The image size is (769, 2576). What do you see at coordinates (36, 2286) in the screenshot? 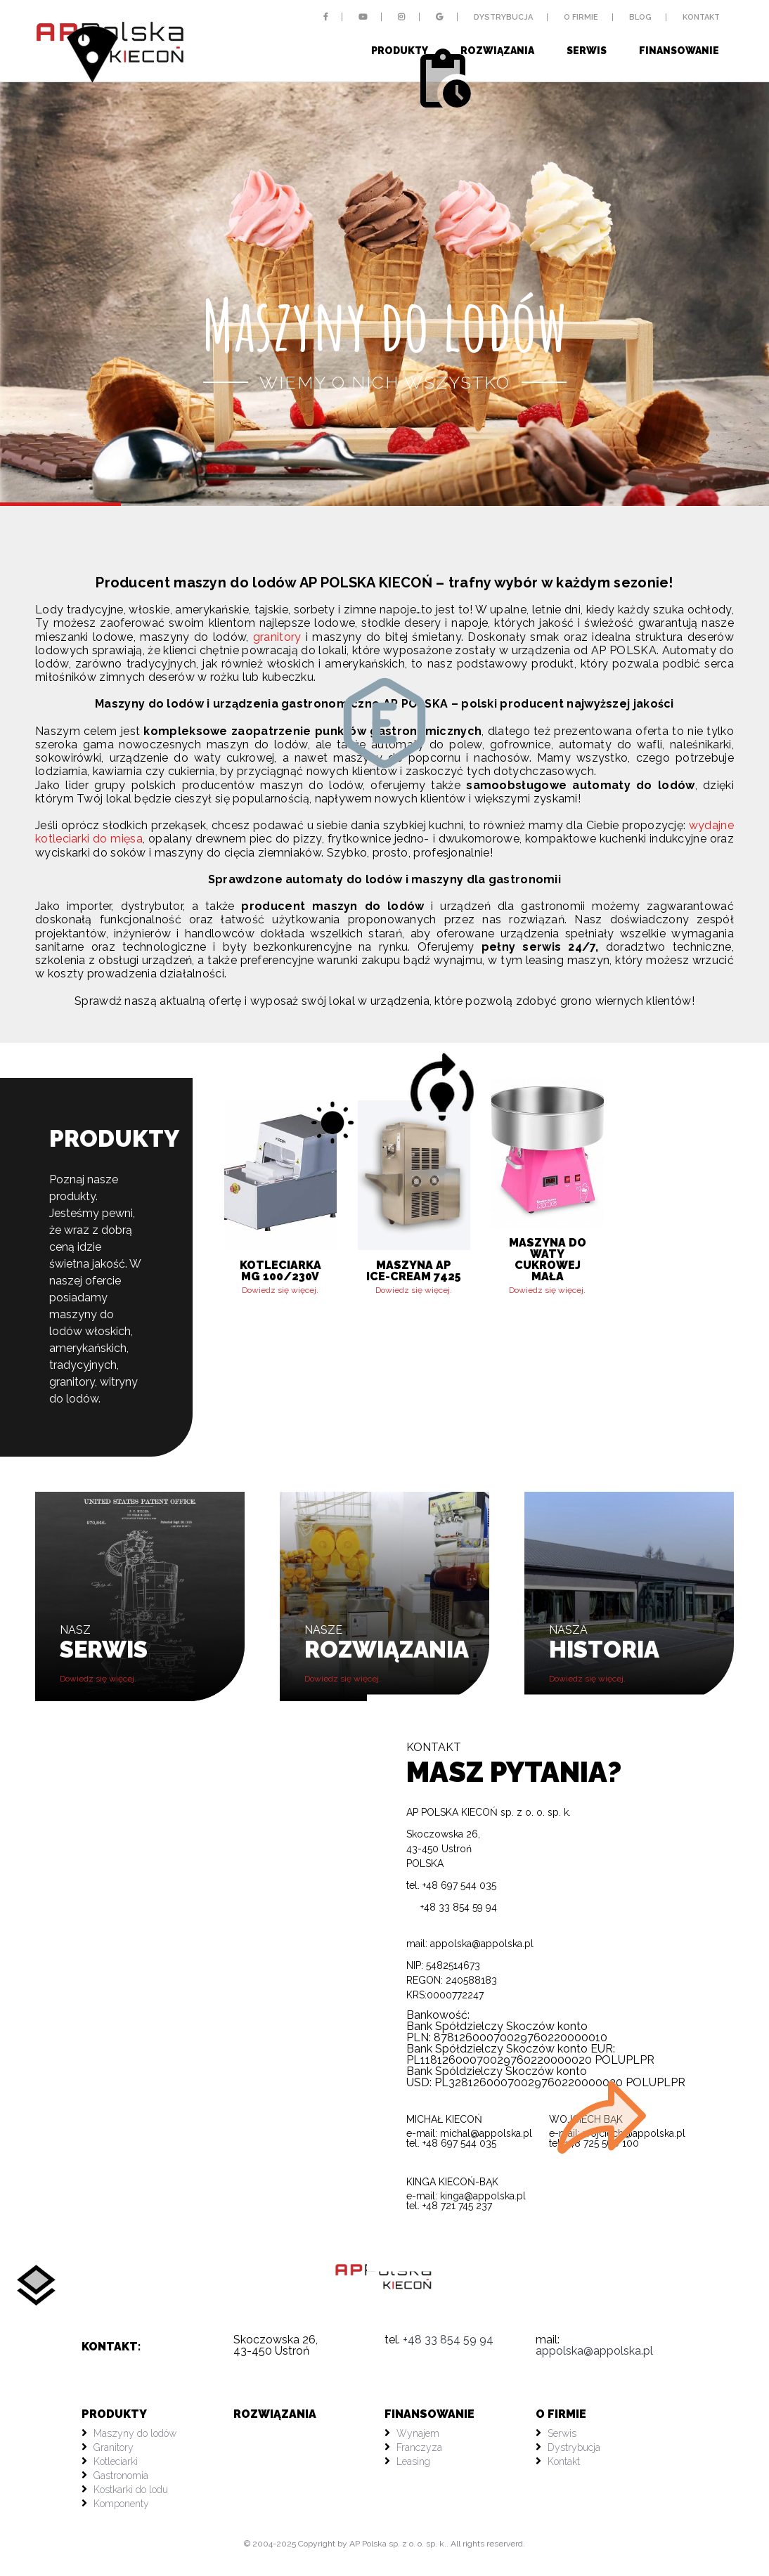
I see `toggle map layers or overlays` at bounding box center [36, 2286].